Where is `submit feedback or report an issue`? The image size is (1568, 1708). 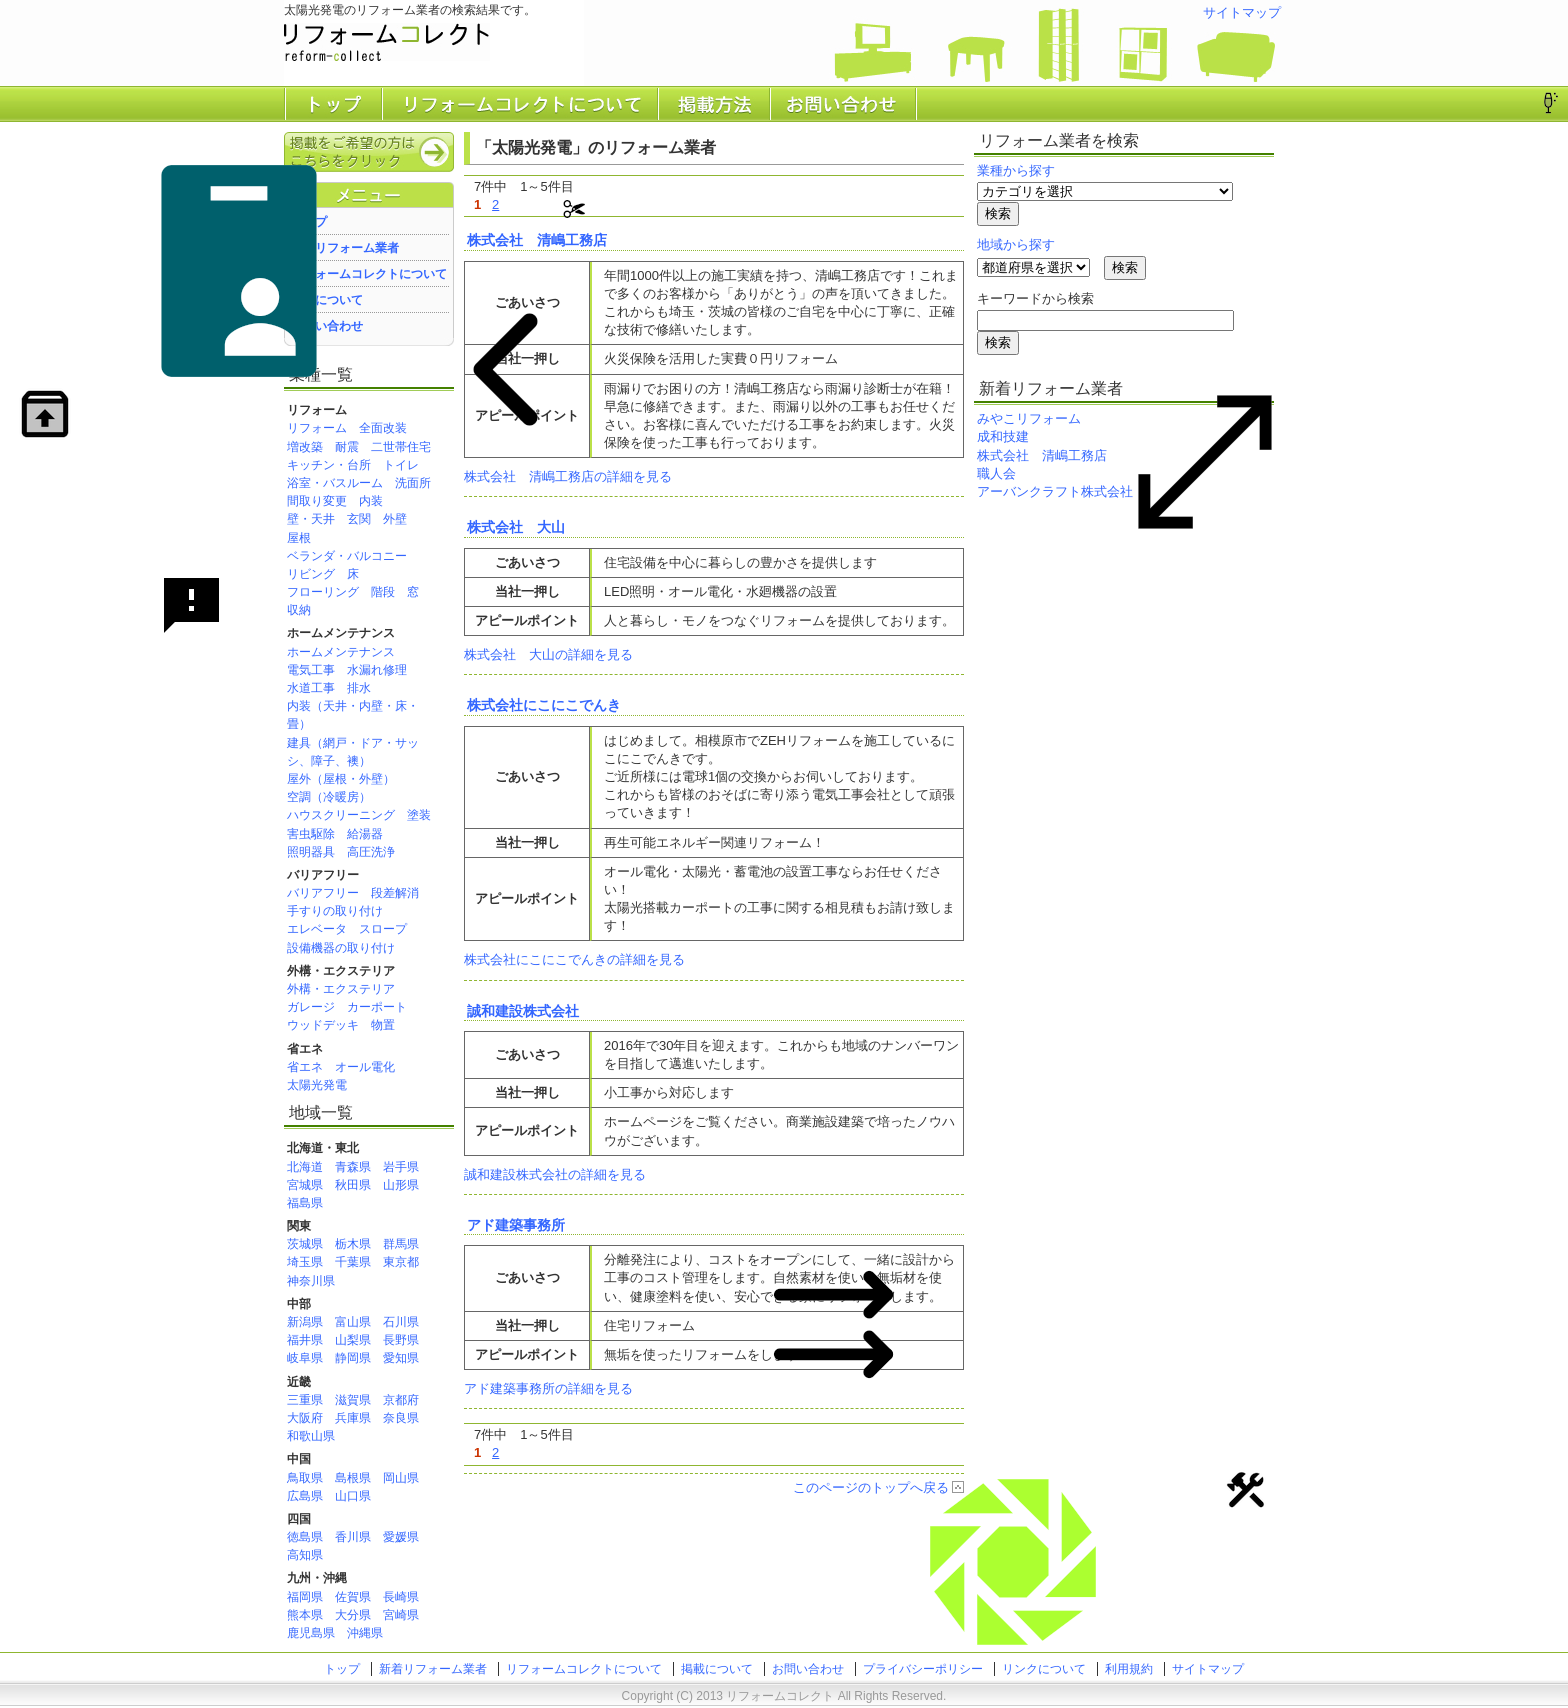
submit feedback or report an issue is located at coordinates (191, 605).